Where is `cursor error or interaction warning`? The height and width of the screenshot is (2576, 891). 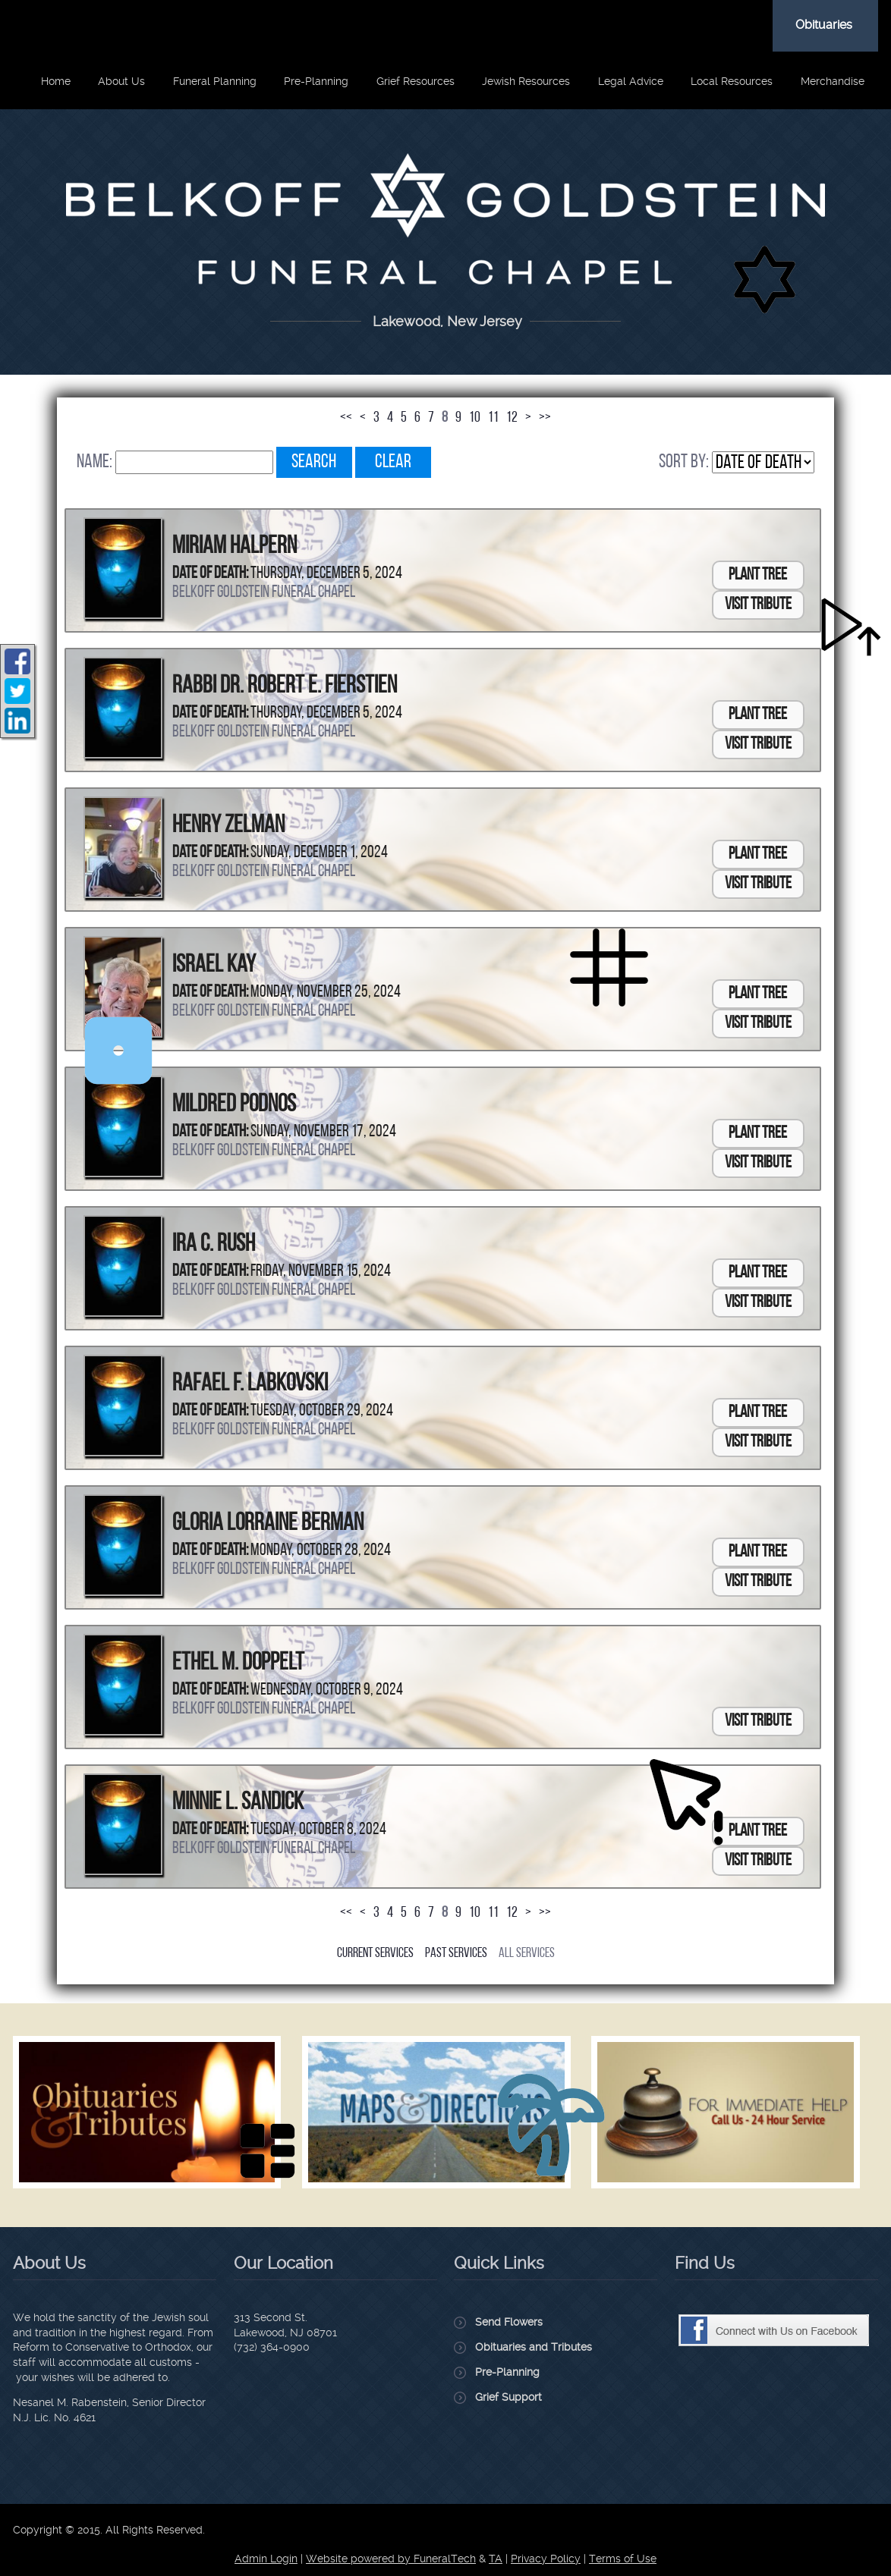 cursor error or interaction warning is located at coordinates (688, 1798).